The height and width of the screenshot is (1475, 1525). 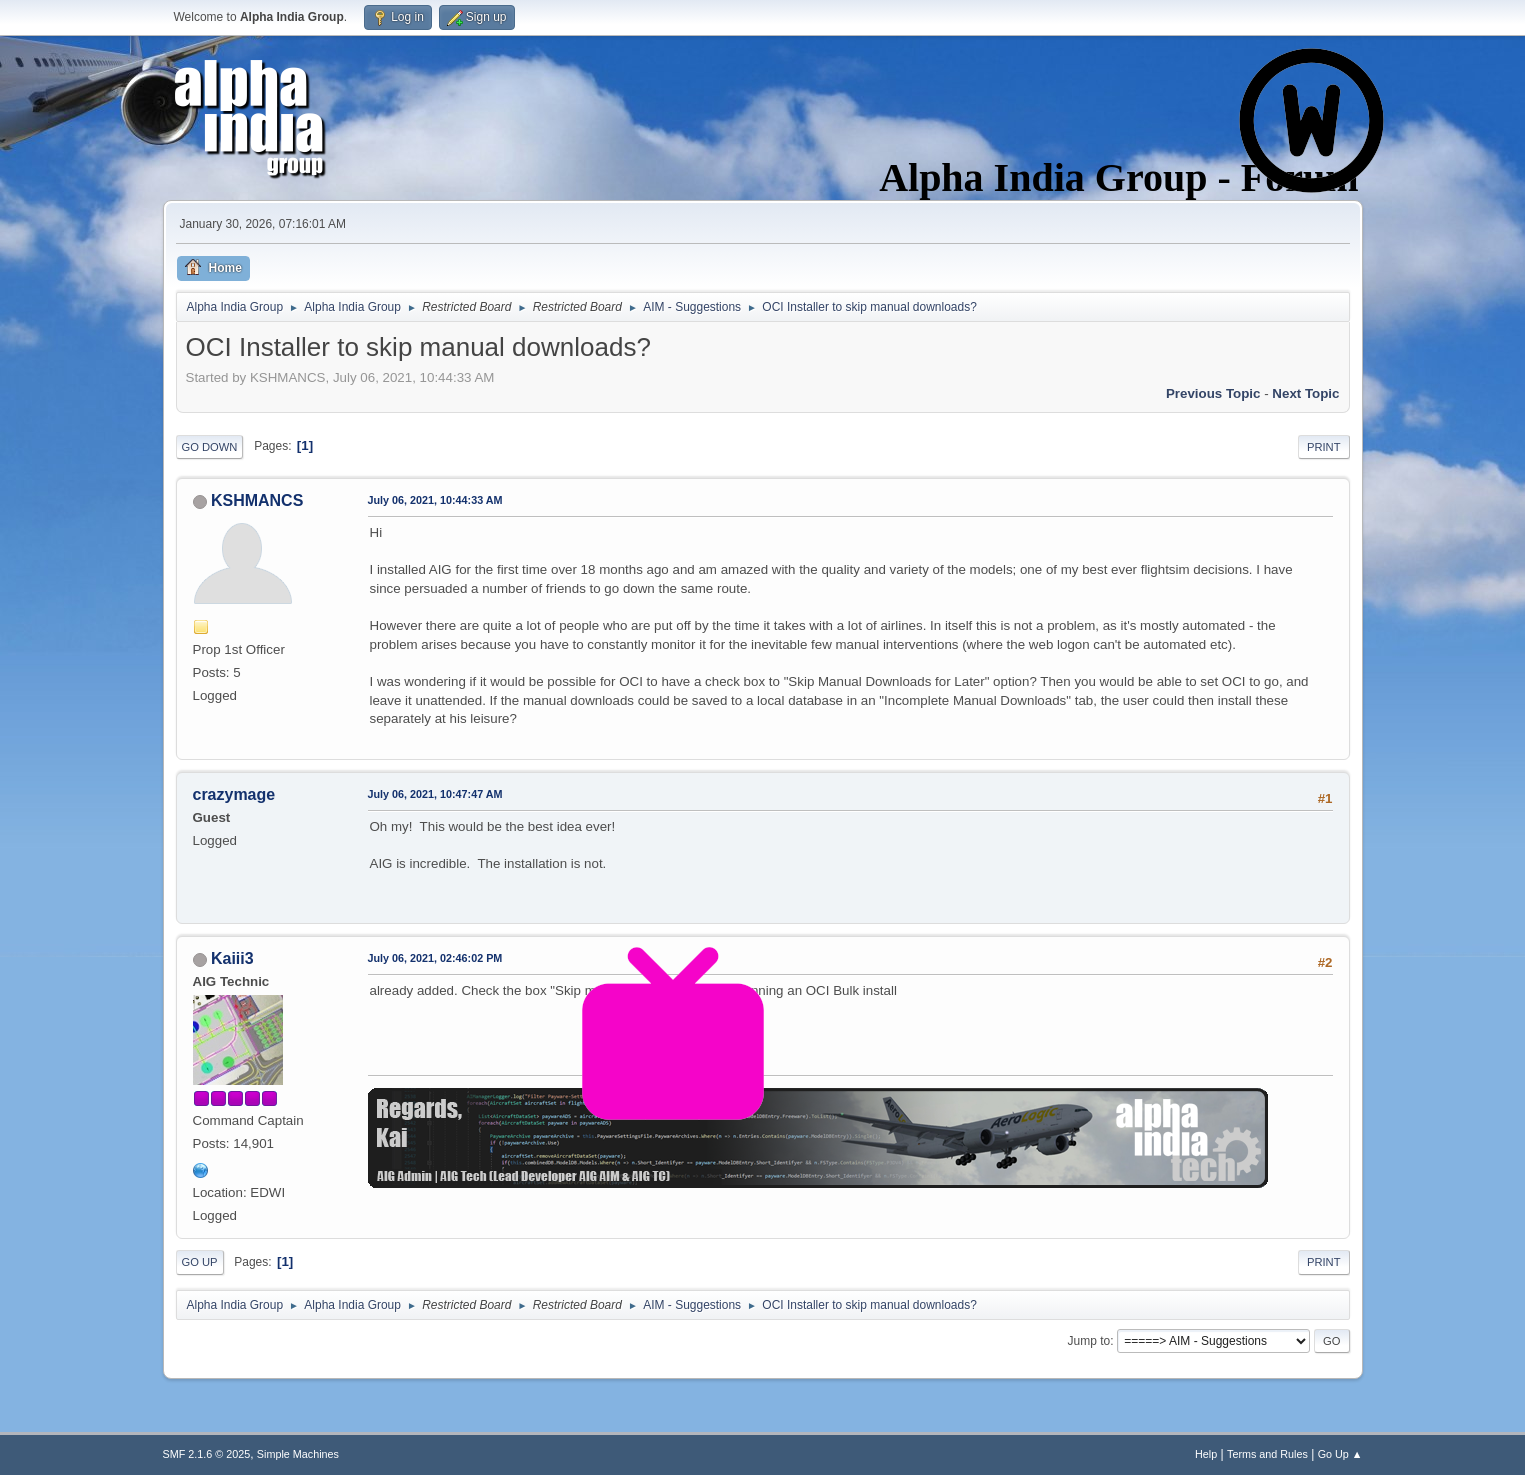 What do you see at coordinates (673, 1038) in the screenshot?
I see `access tv or display settings` at bounding box center [673, 1038].